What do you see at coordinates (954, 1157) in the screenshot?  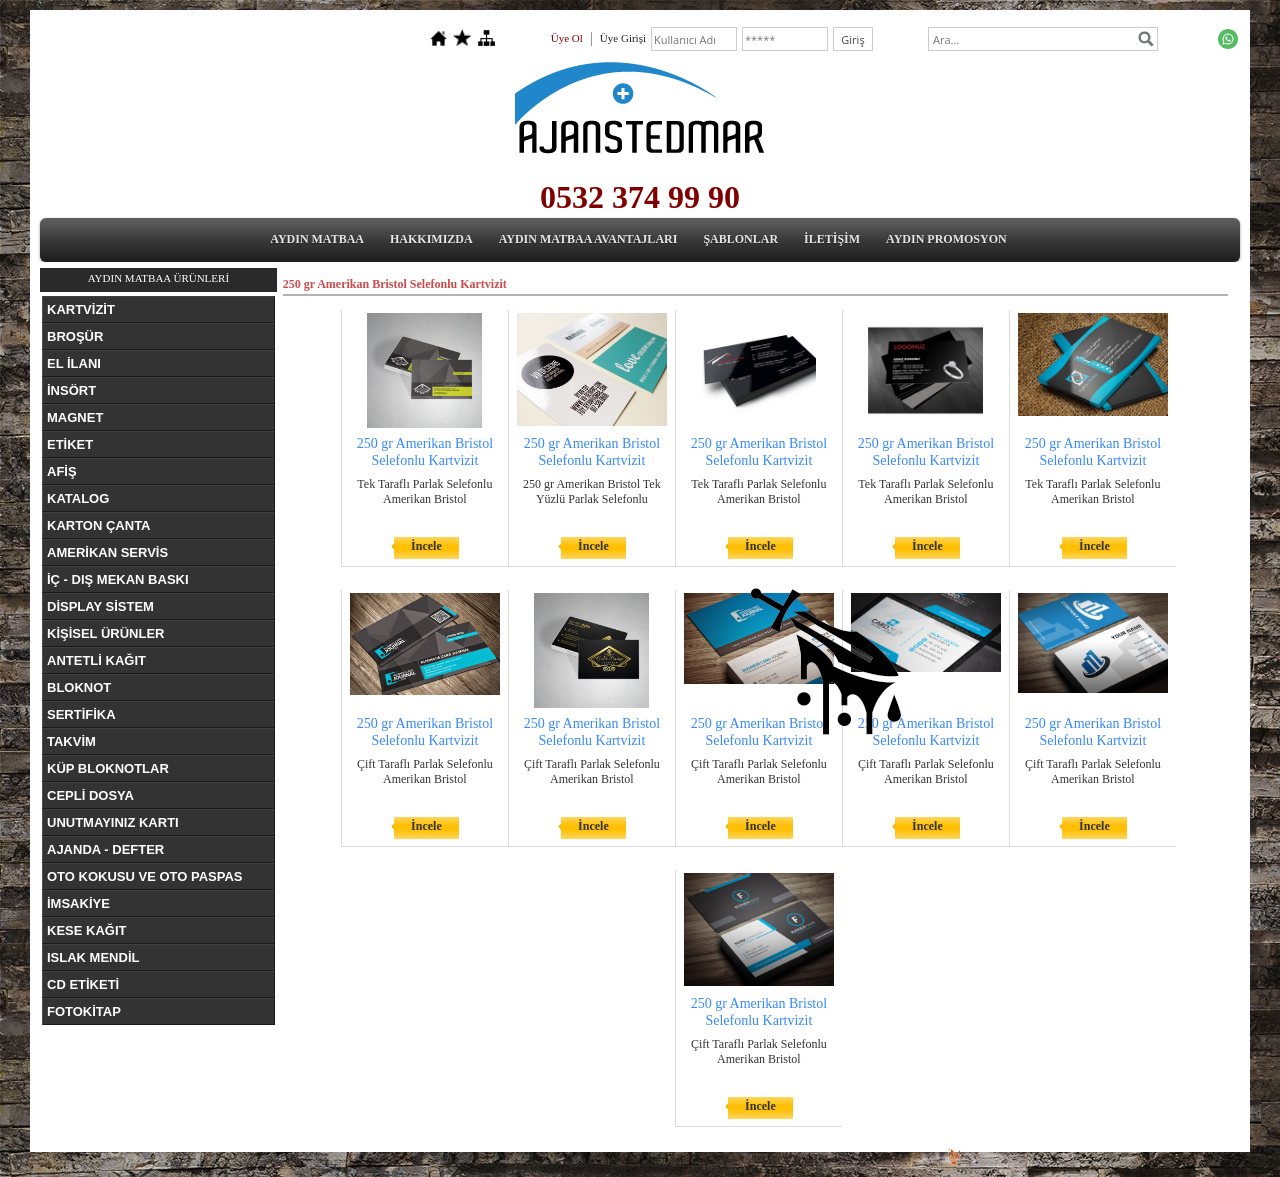 I see `access the crystal shrine location in-game` at bounding box center [954, 1157].